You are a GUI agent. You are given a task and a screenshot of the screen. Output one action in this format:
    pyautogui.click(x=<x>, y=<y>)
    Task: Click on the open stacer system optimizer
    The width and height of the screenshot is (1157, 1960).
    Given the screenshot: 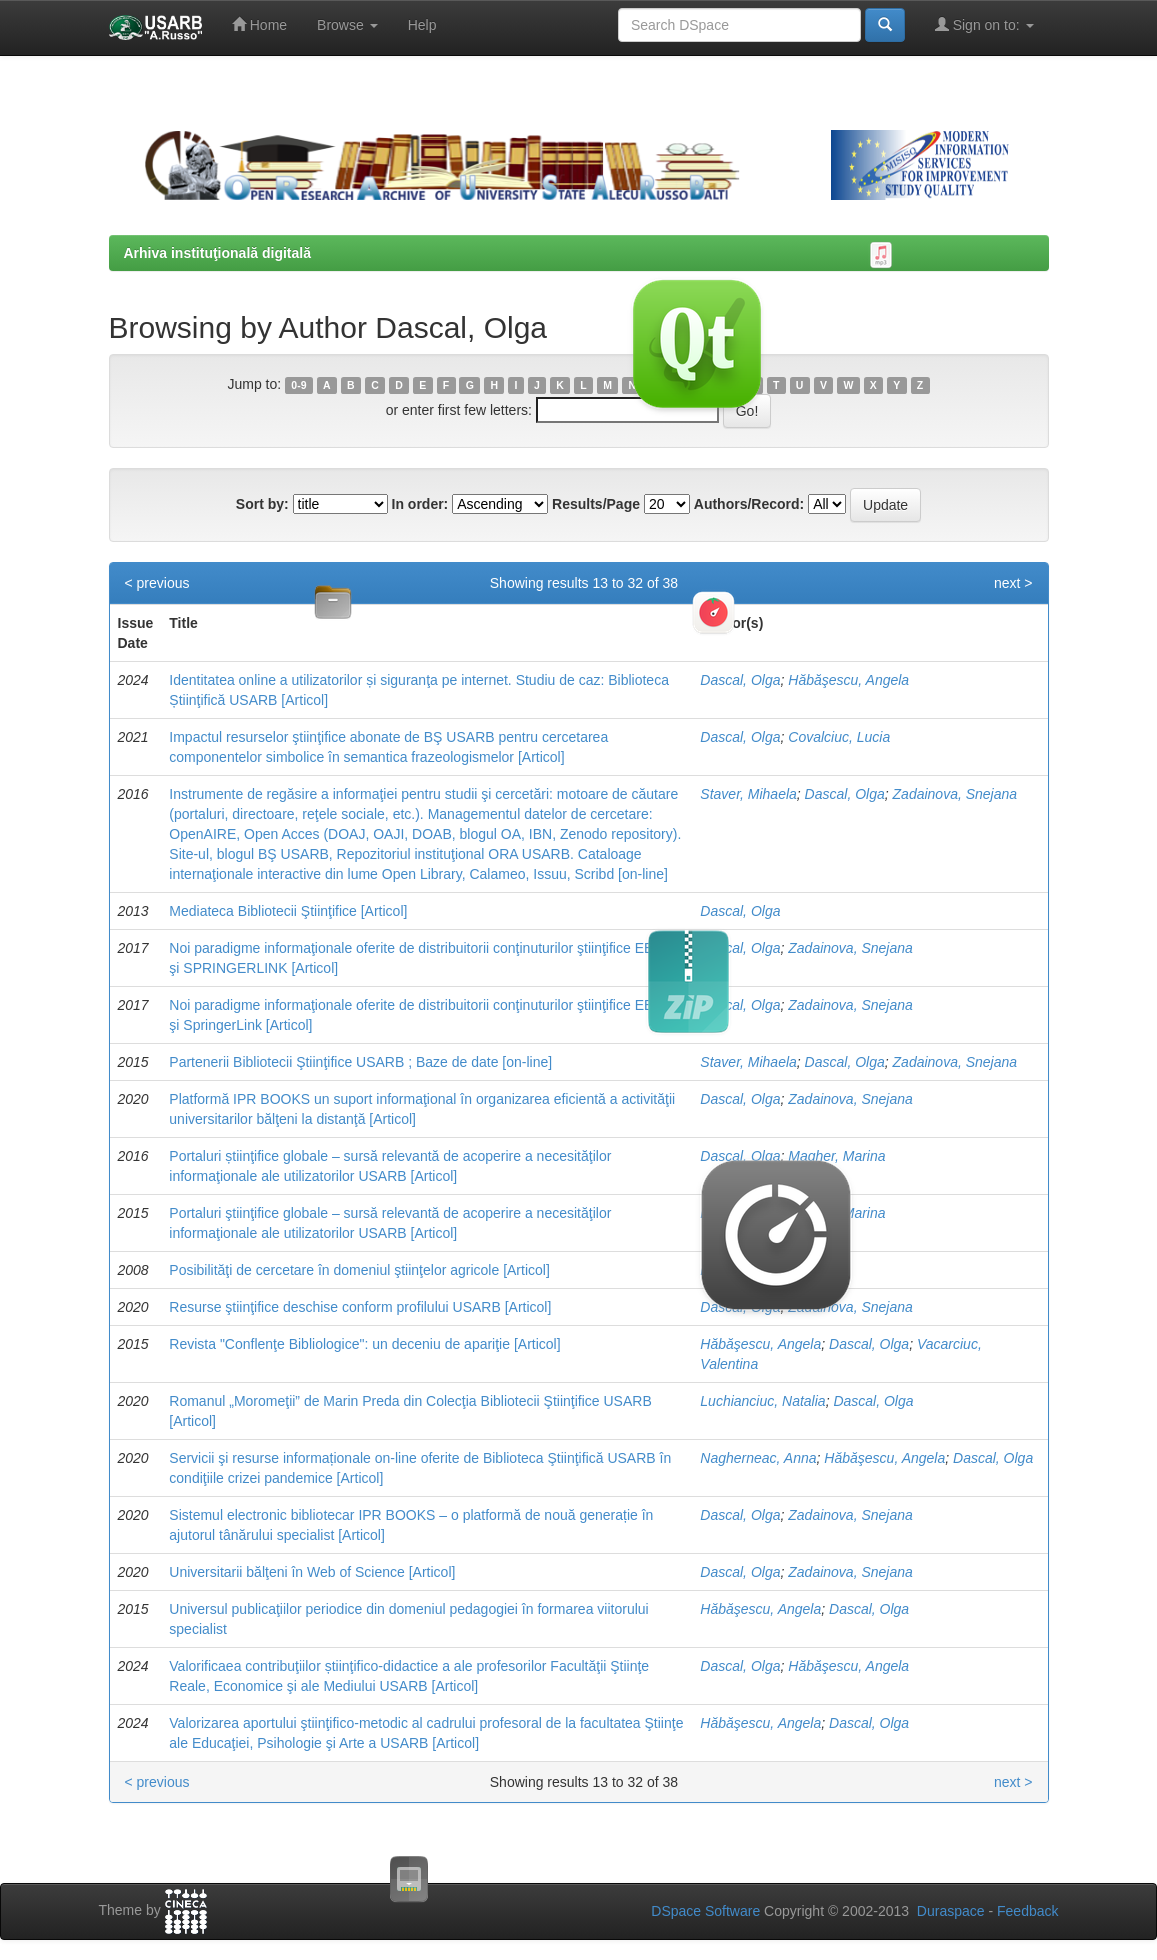 What is the action you would take?
    pyautogui.click(x=776, y=1235)
    